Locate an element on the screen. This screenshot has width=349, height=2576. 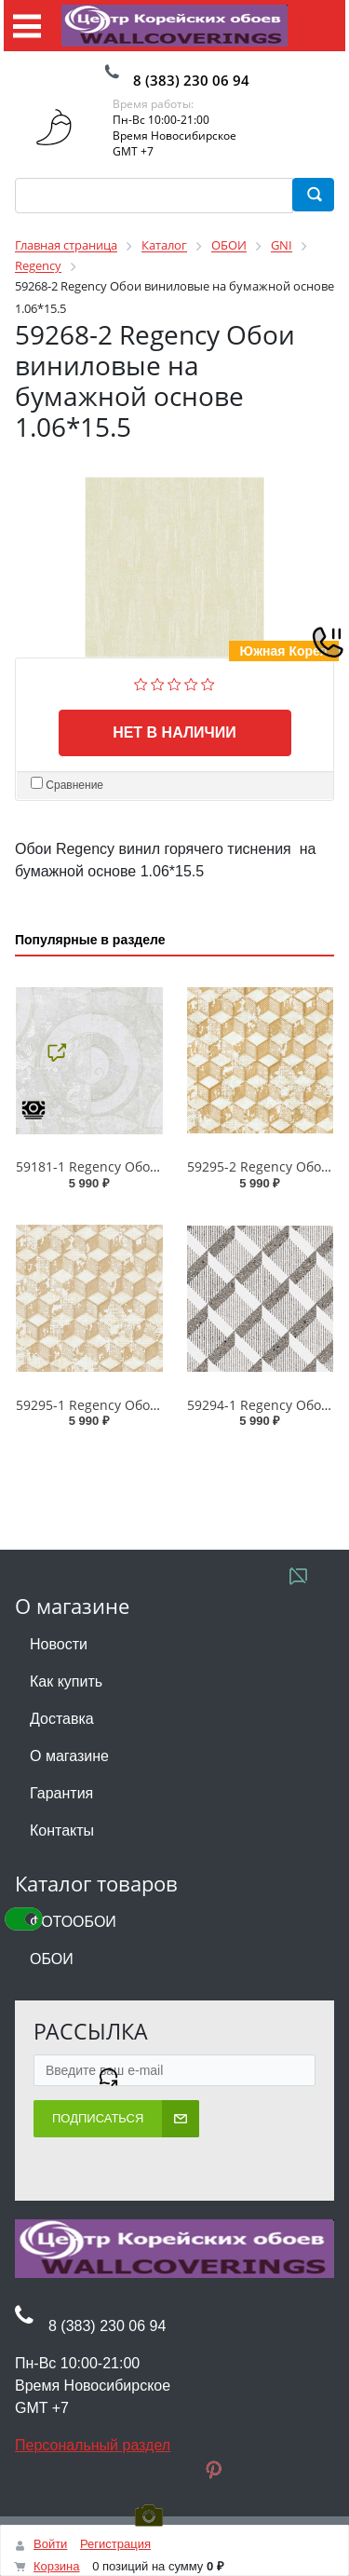
mute or disable chat notifications is located at coordinates (298, 1575).